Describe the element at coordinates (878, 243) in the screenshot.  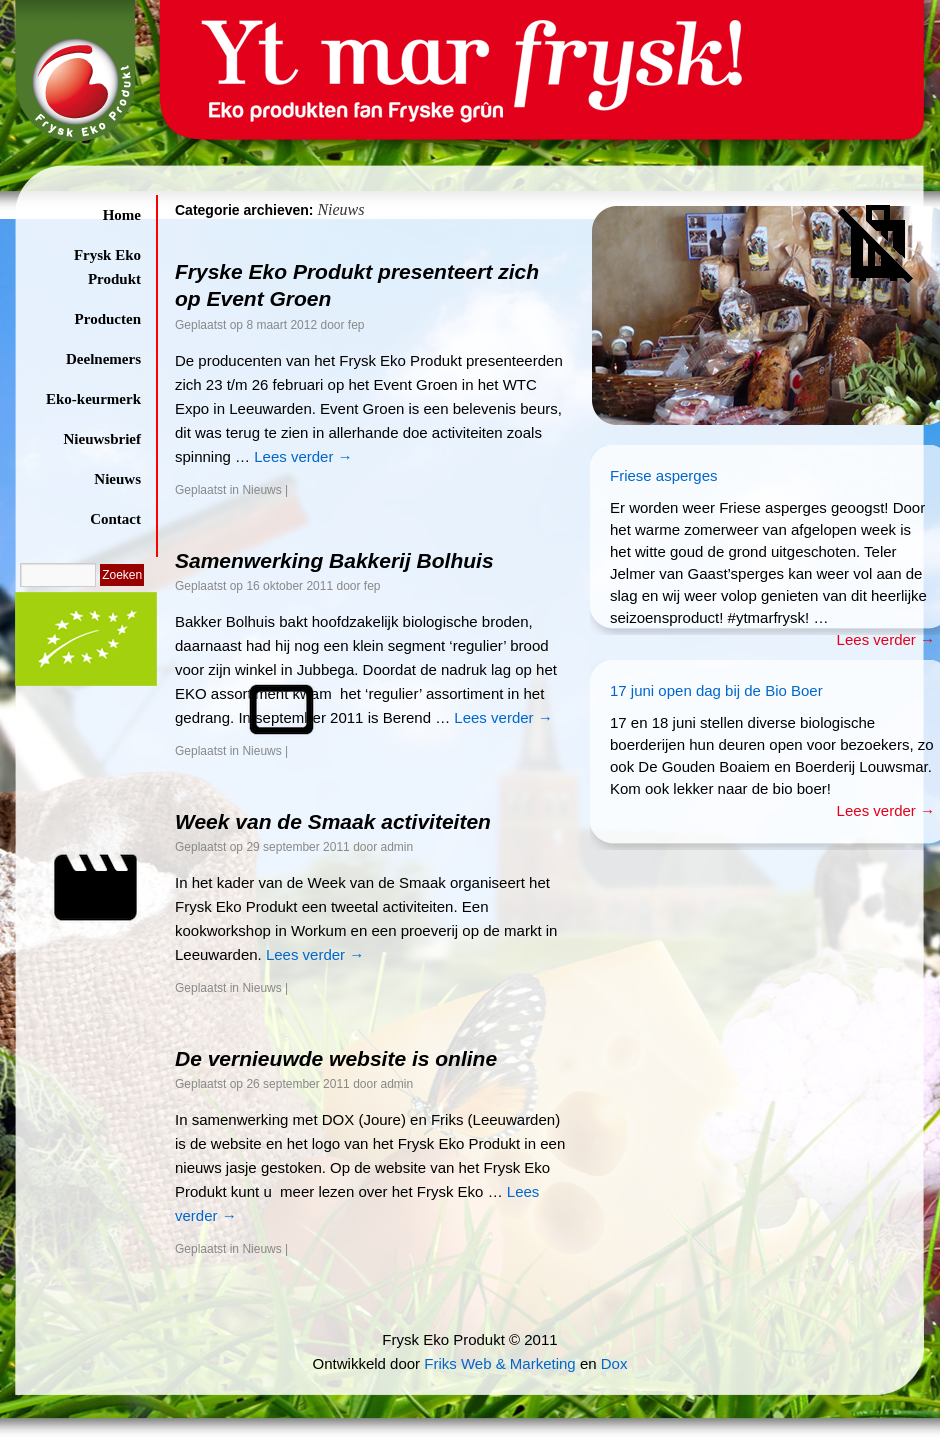
I see `no luggage allowed in this area` at that location.